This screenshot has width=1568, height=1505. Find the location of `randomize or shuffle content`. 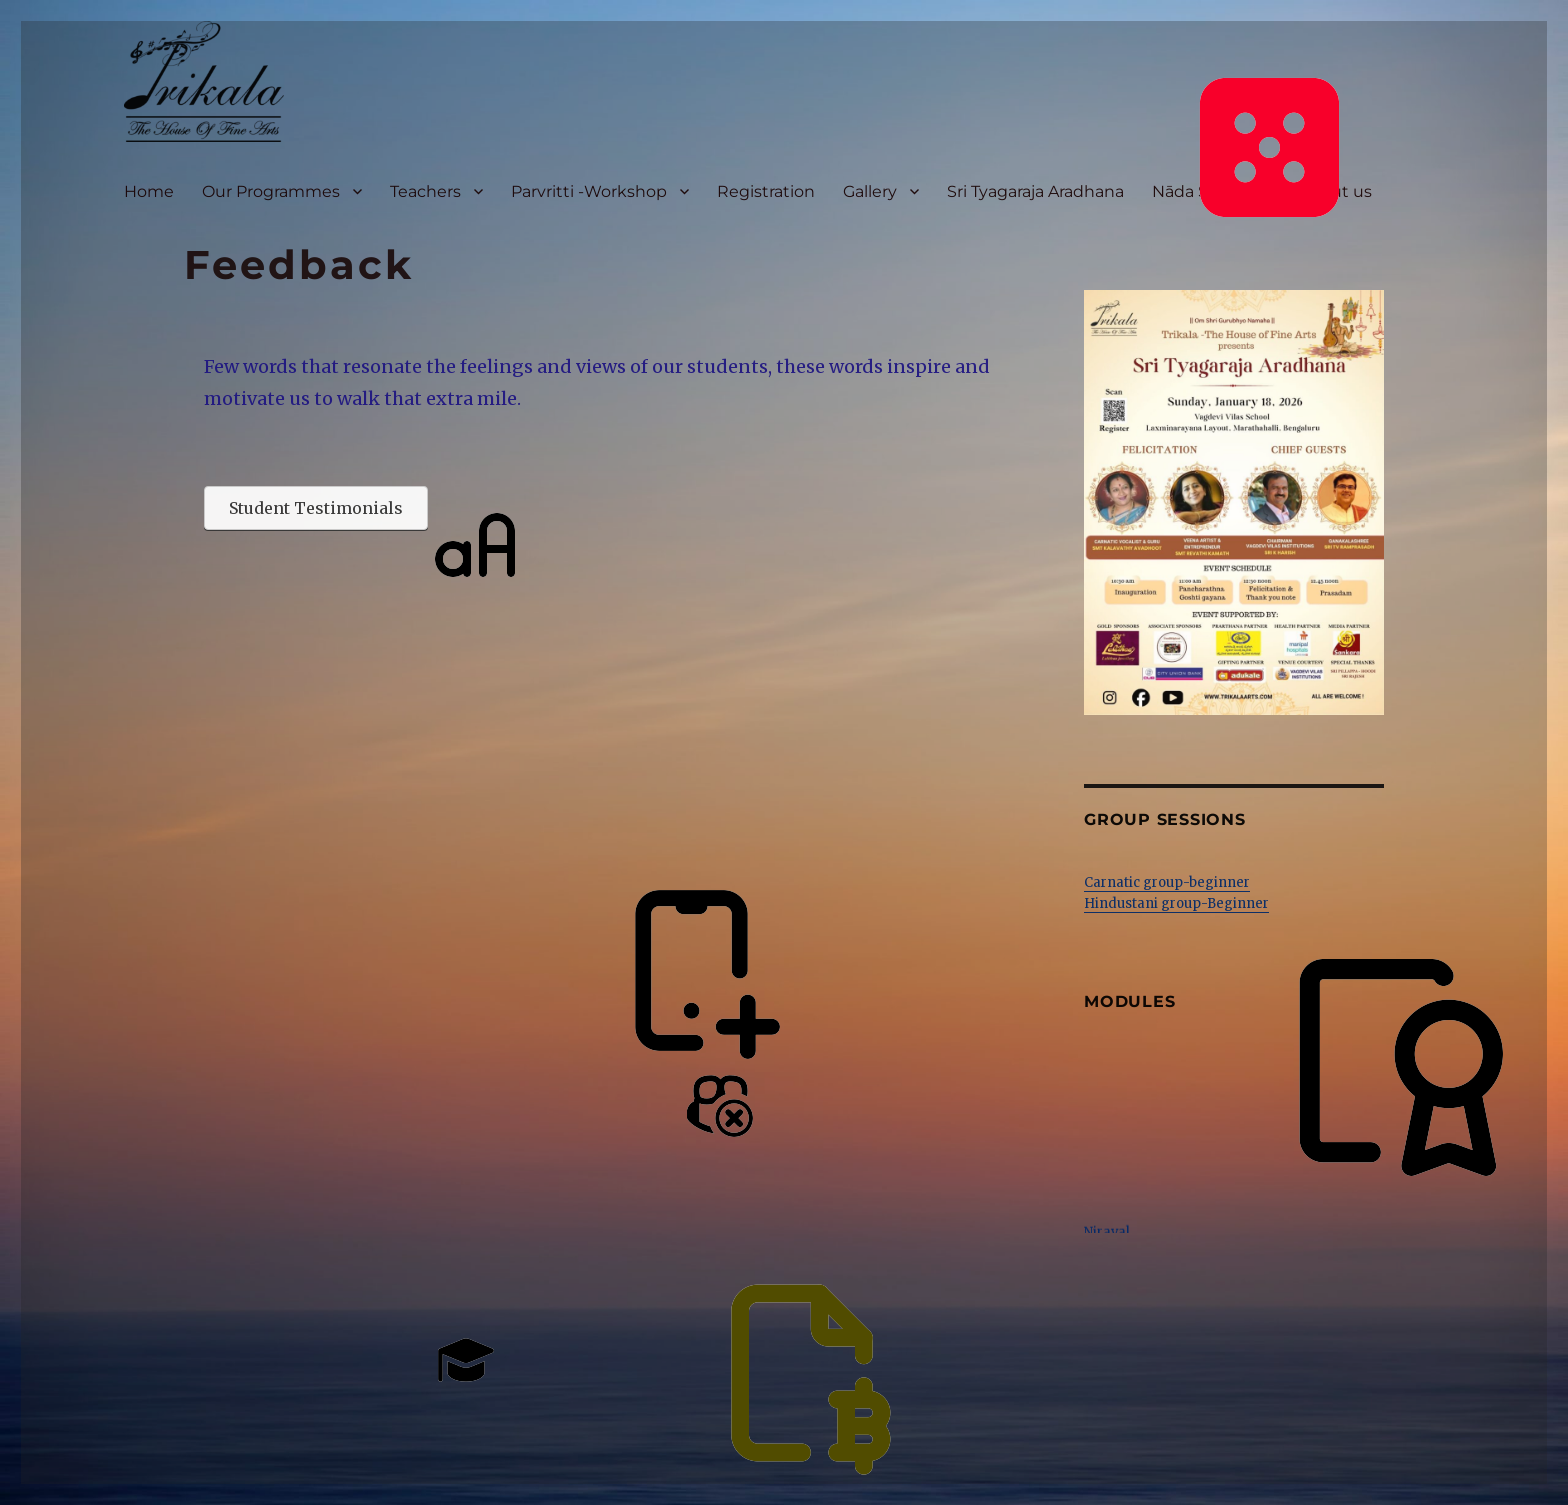

randomize or shuffle content is located at coordinates (1269, 147).